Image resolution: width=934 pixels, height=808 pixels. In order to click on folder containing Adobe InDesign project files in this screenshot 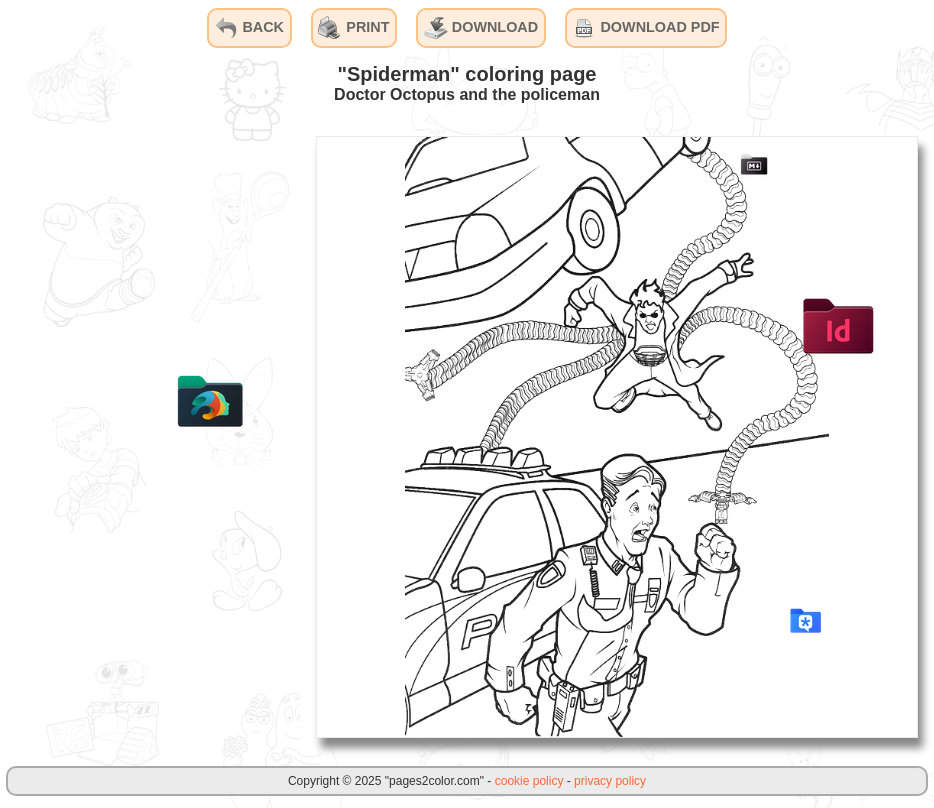, I will do `click(838, 328)`.